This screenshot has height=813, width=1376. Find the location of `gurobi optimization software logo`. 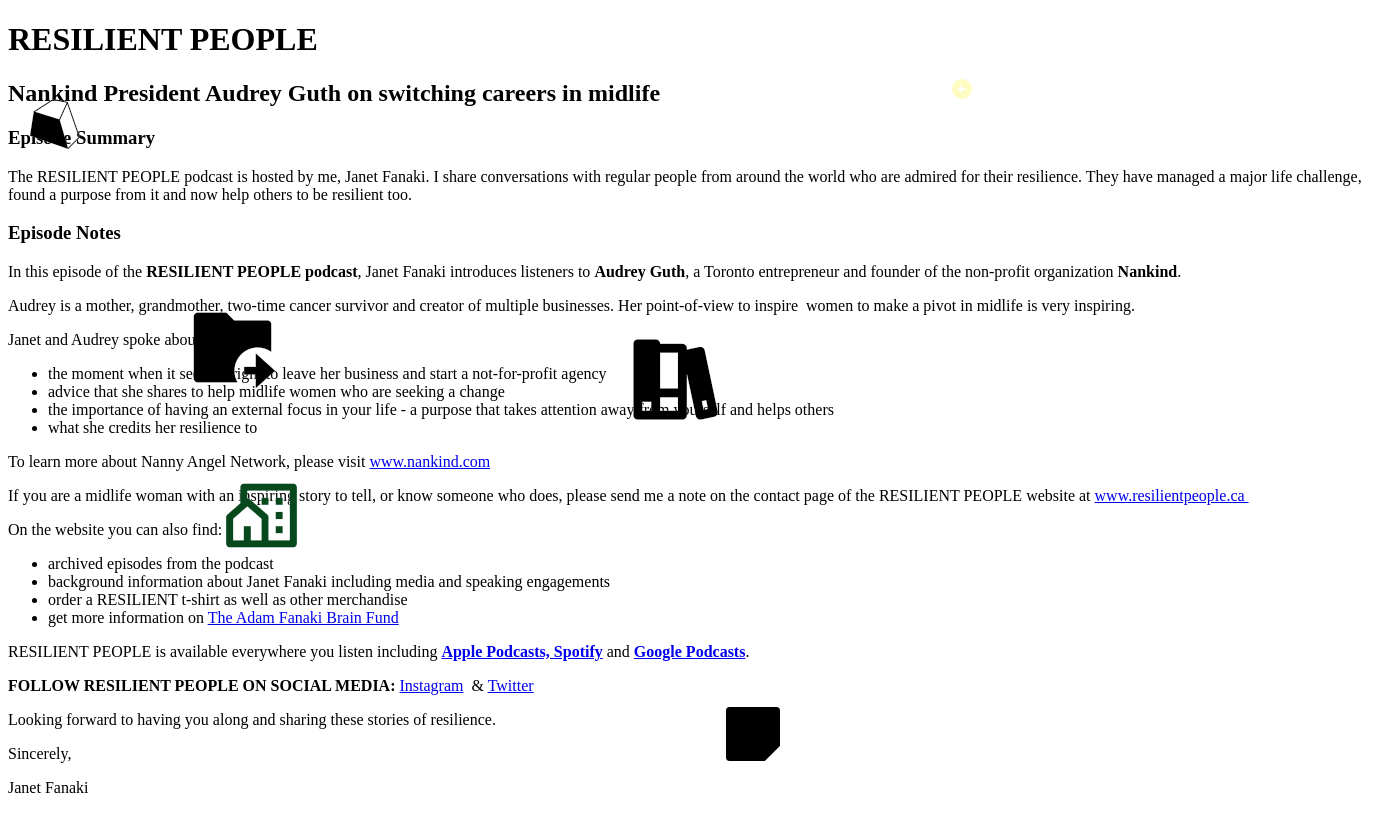

gurobi optimization software logo is located at coordinates (55, 124).